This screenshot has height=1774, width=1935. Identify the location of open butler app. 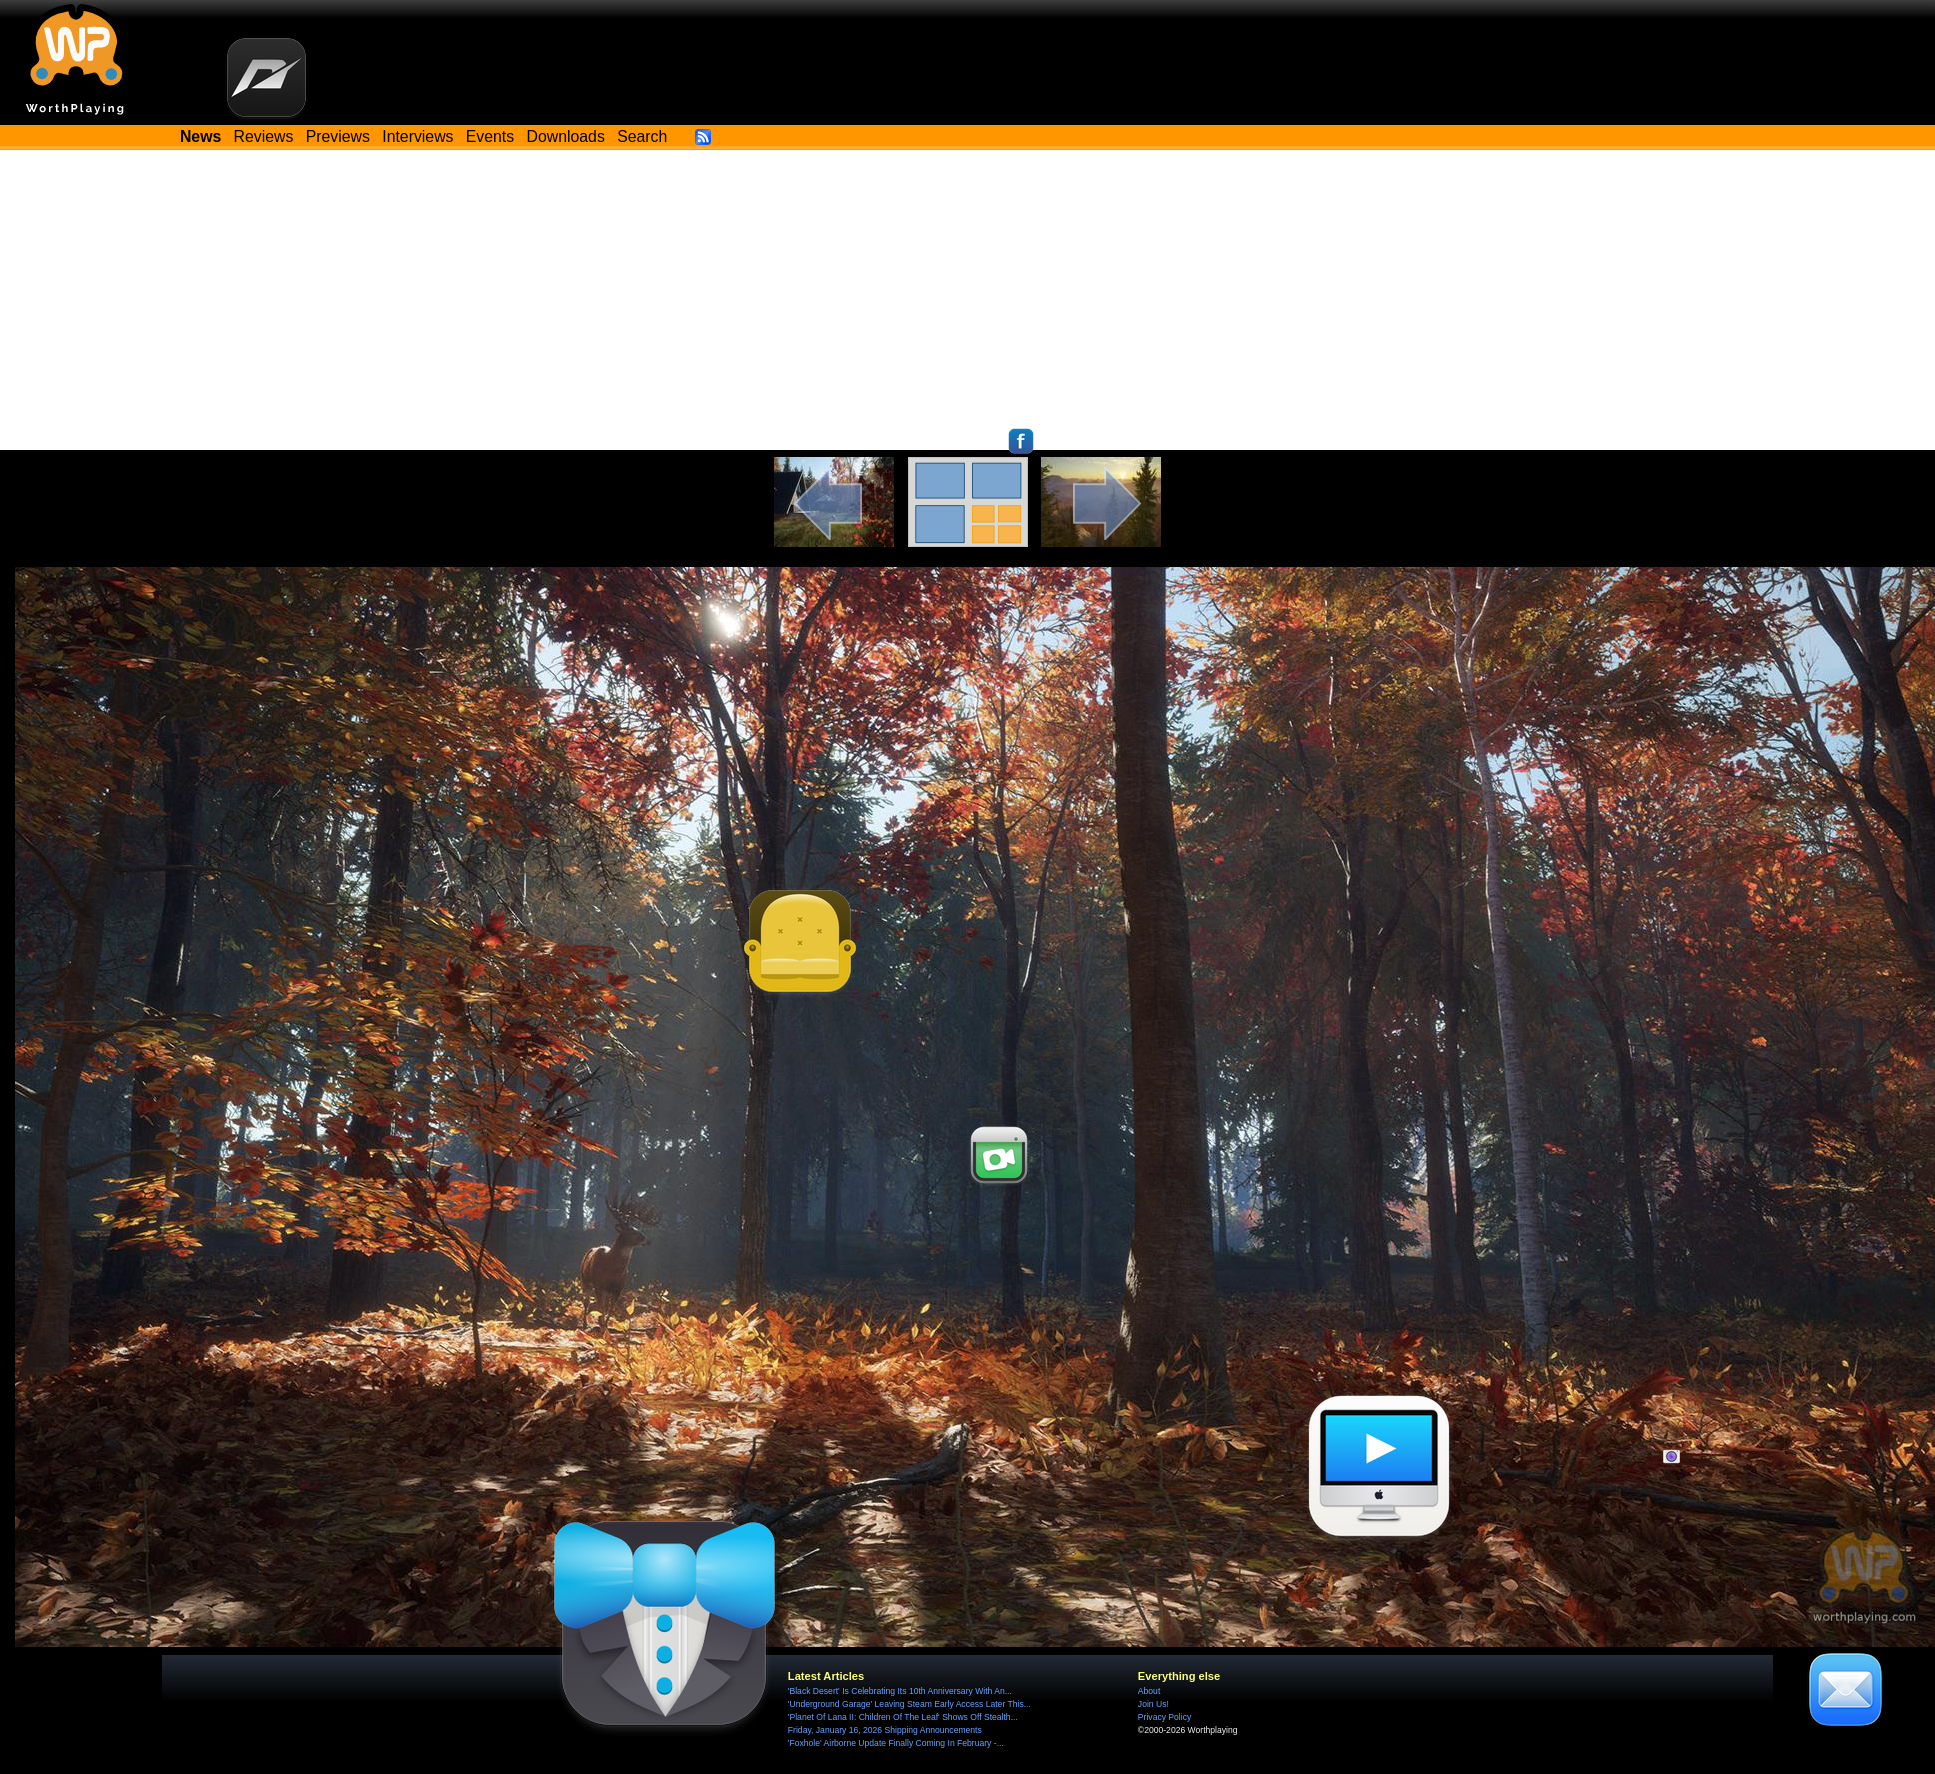
(664, 1623).